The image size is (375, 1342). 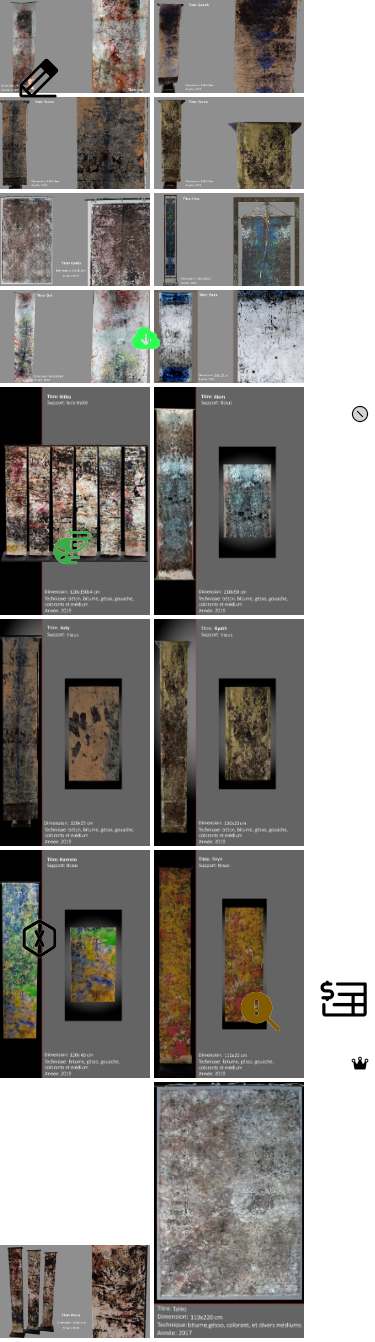 I want to click on filter or browse seafood menu items, so click(x=72, y=547).